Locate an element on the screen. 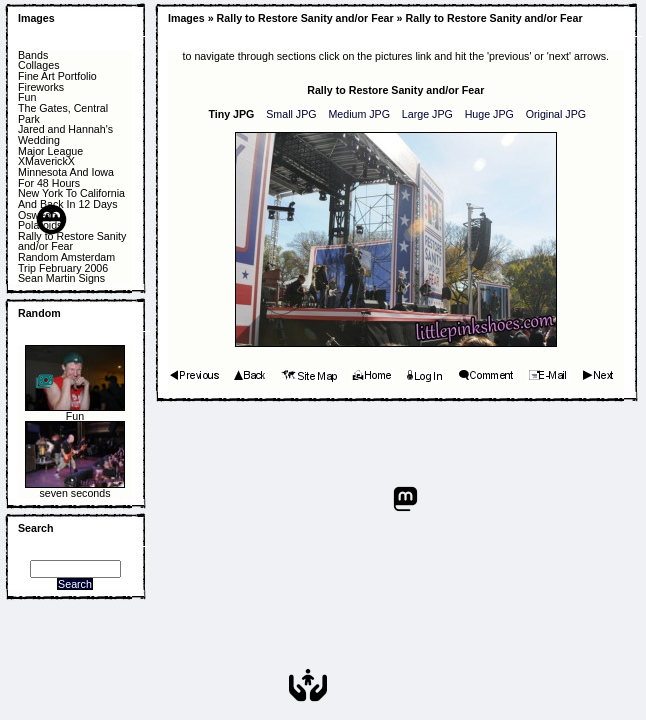  open mastodon app is located at coordinates (405, 498).